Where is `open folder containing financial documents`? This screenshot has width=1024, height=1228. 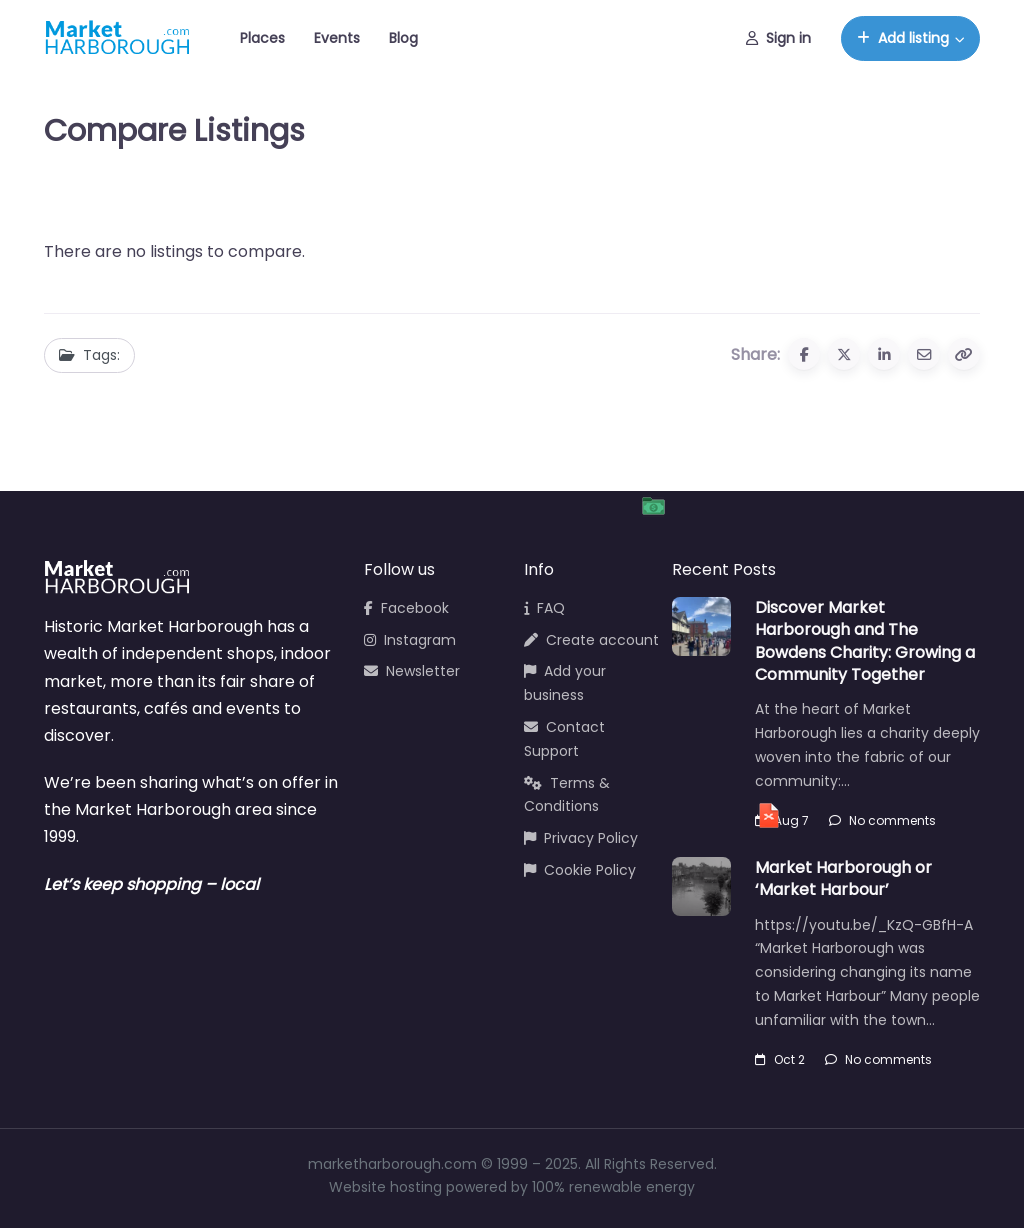 open folder containing financial documents is located at coordinates (653, 506).